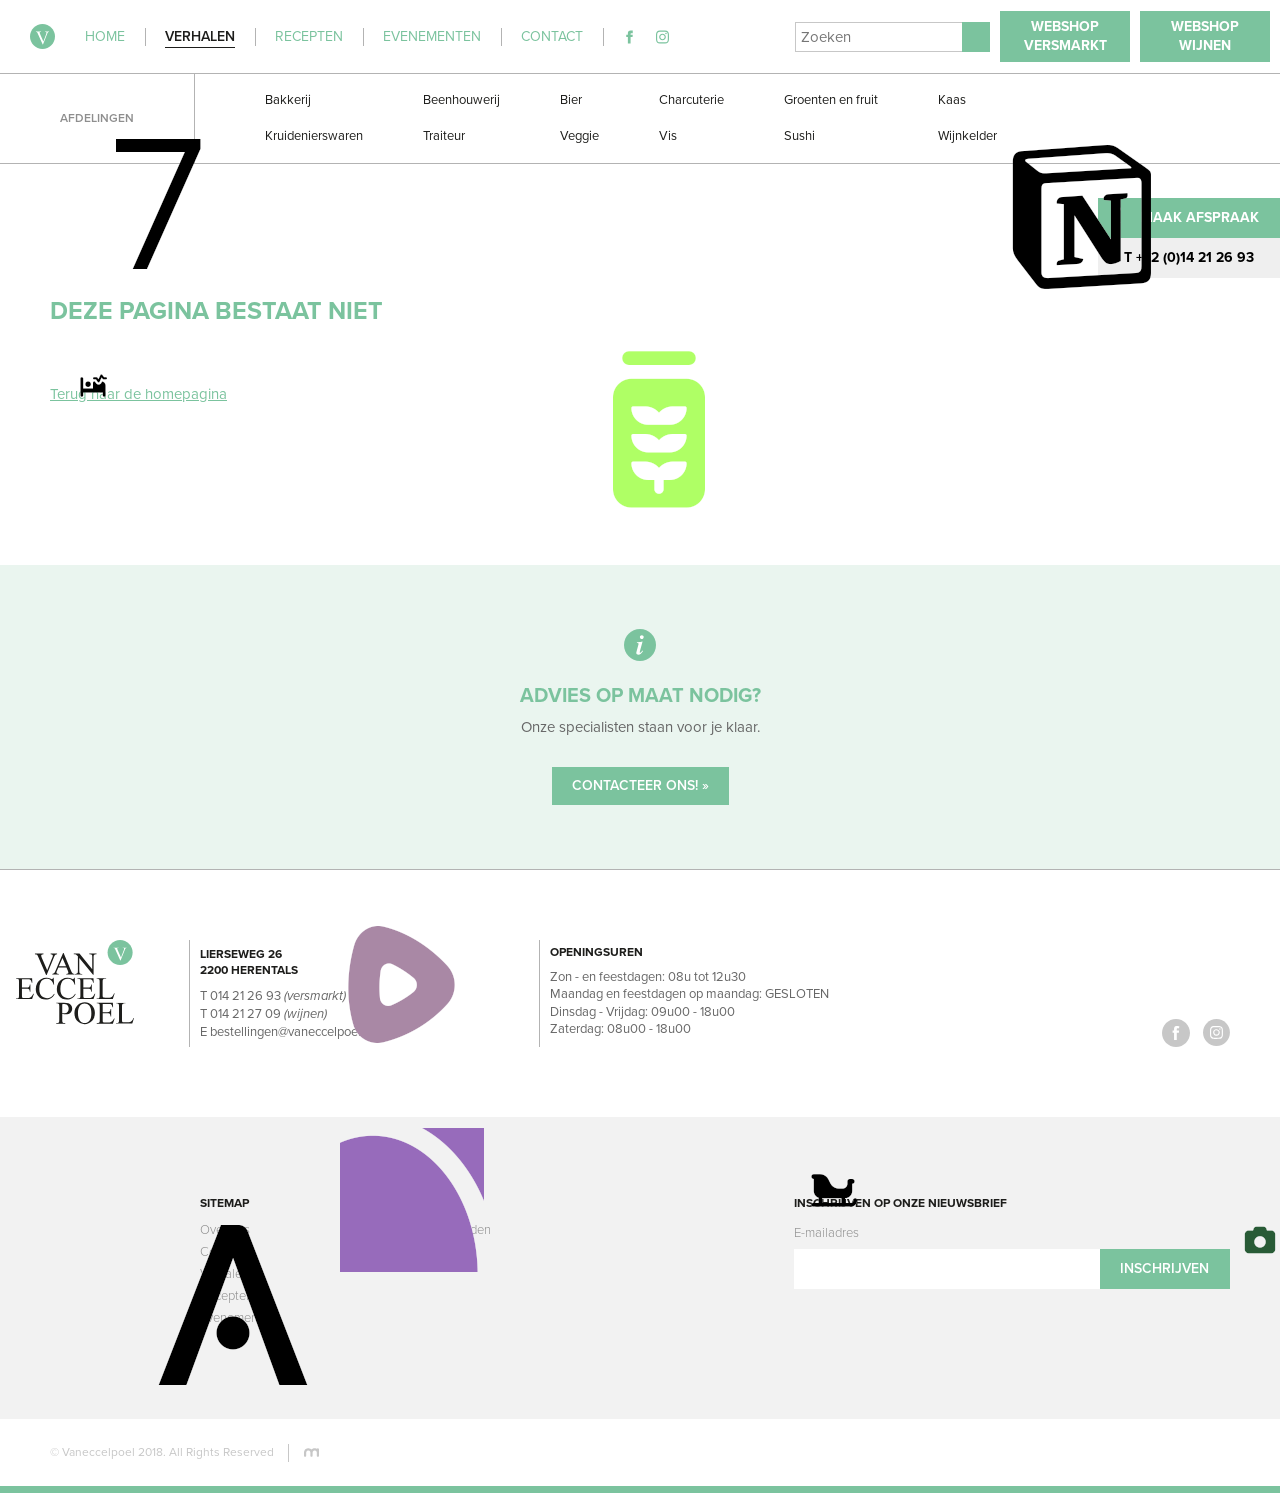 The width and height of the screenshot is (1280, 1493). Describe the element at coordinates (233, 1305) in the screenshot. I see `actigraph brand logo` at that location.